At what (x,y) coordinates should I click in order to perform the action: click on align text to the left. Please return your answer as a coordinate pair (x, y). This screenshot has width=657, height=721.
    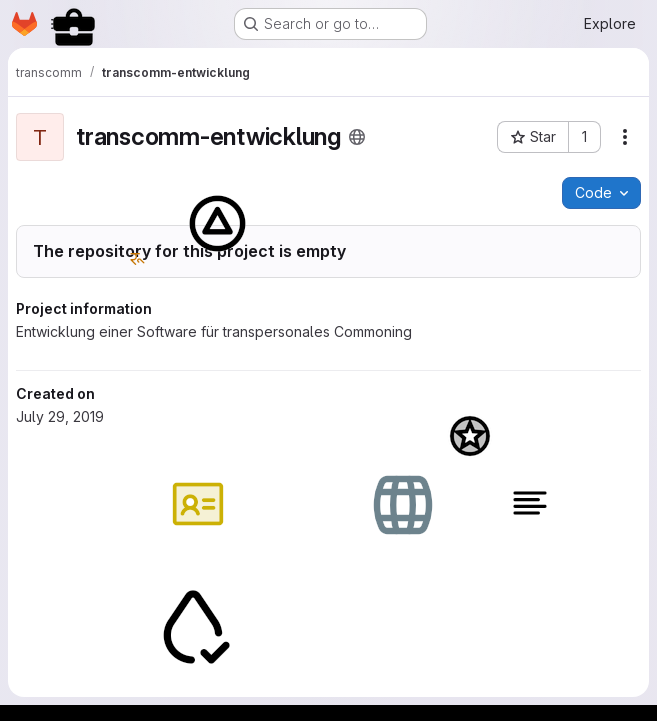
    Looking at the image, I should click on (530, 503).